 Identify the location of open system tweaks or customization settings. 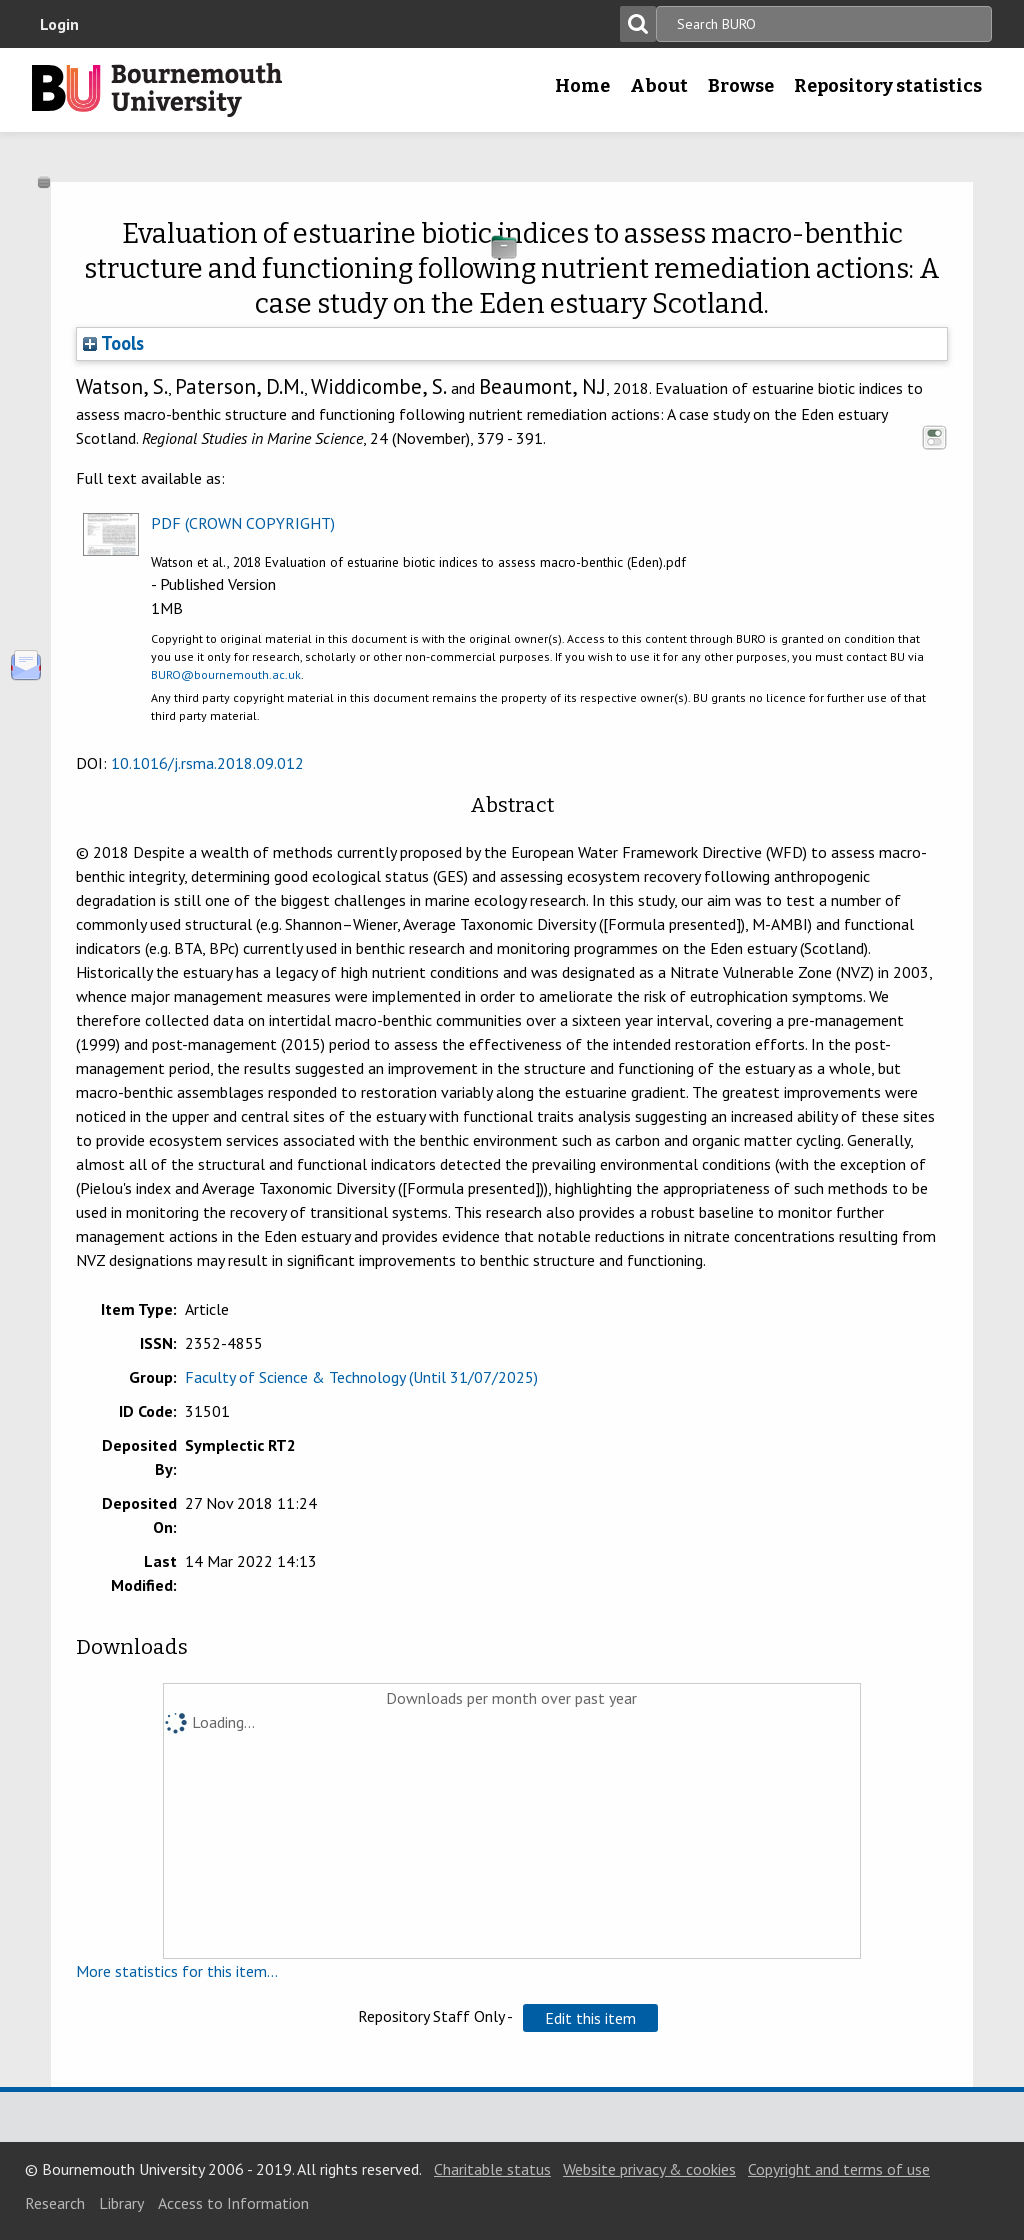
(934, 437).